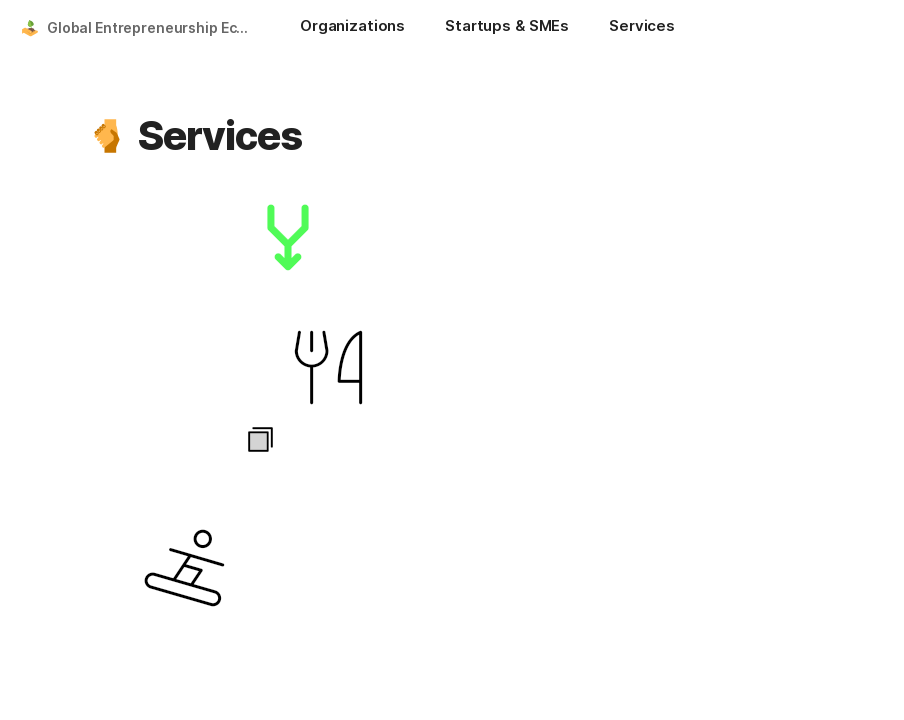 Image resolution: width=904 pixels, height=720 pixels. What do you see at coordinates (189, 568) in the screenshot?
I see `access snowboarding or winter sports activities` at bounding box center [189, 568].